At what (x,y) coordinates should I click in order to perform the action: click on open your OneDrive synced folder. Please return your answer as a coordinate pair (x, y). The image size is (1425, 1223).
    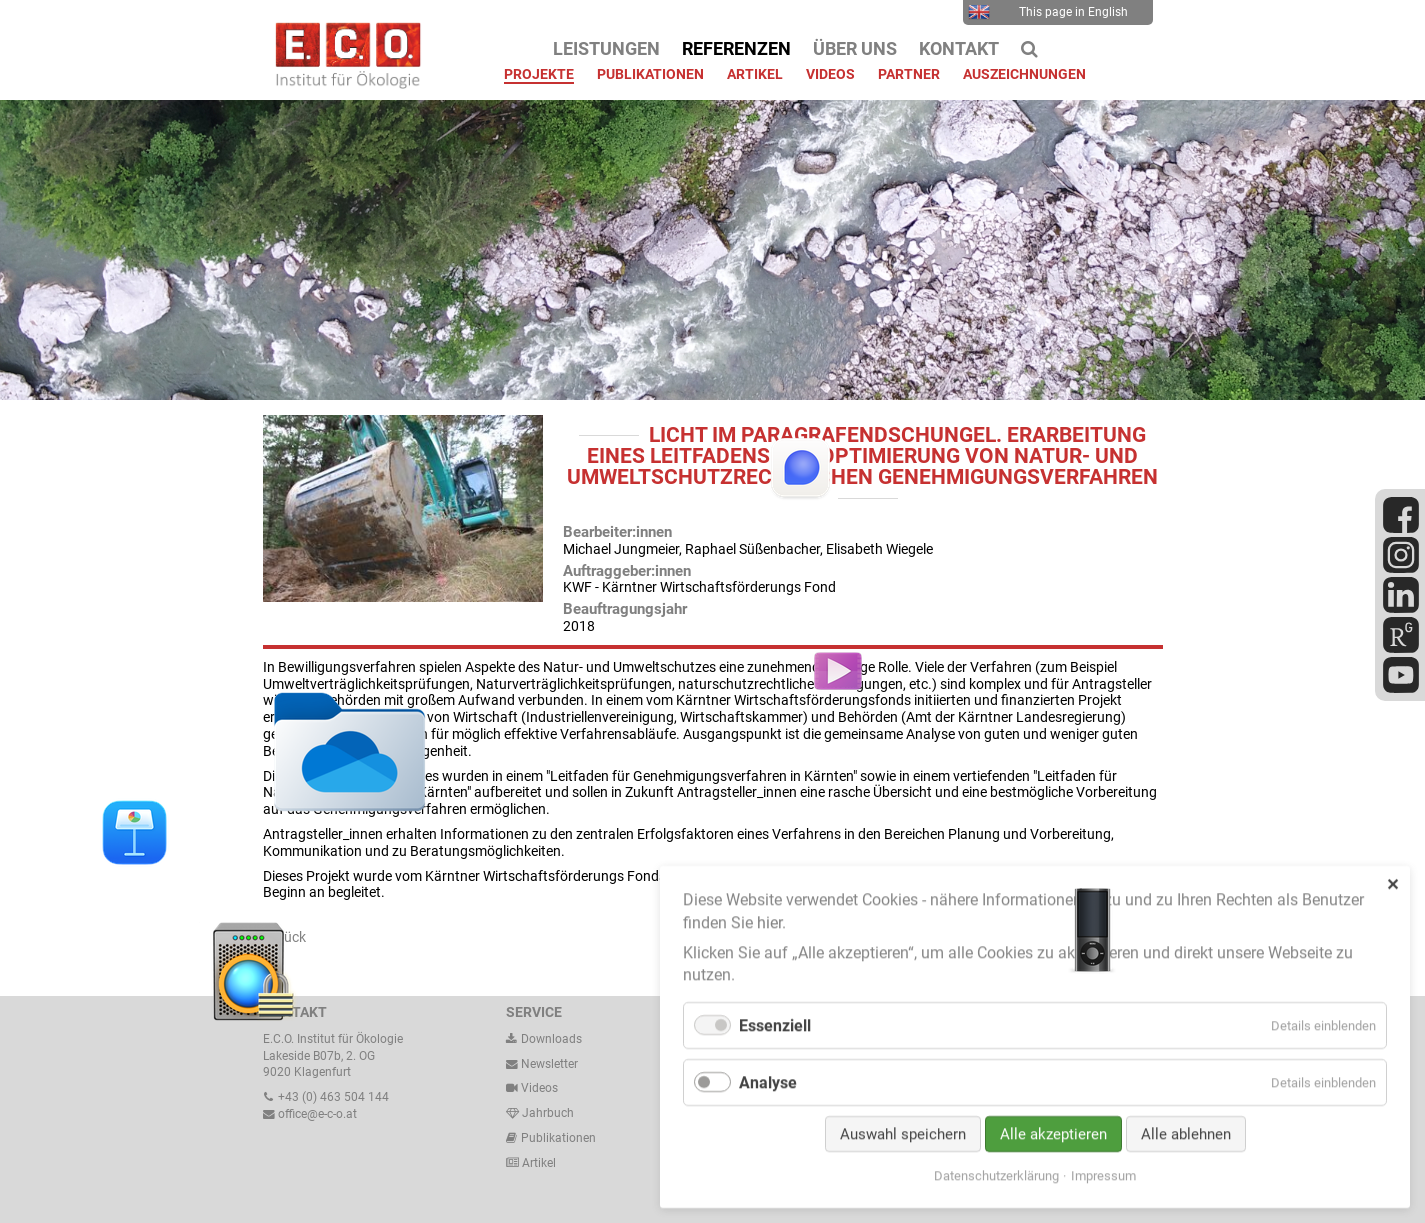
    Looking at the image, I should click on (349, 756).